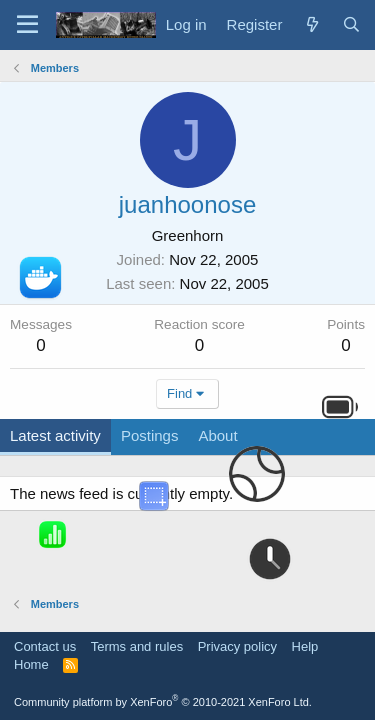 The height and width of the screenshot is (720, 375). Describe the element at coordinates (52, 534) in the screenshot. I see `open apple numbers spreadsheet app` at that location.